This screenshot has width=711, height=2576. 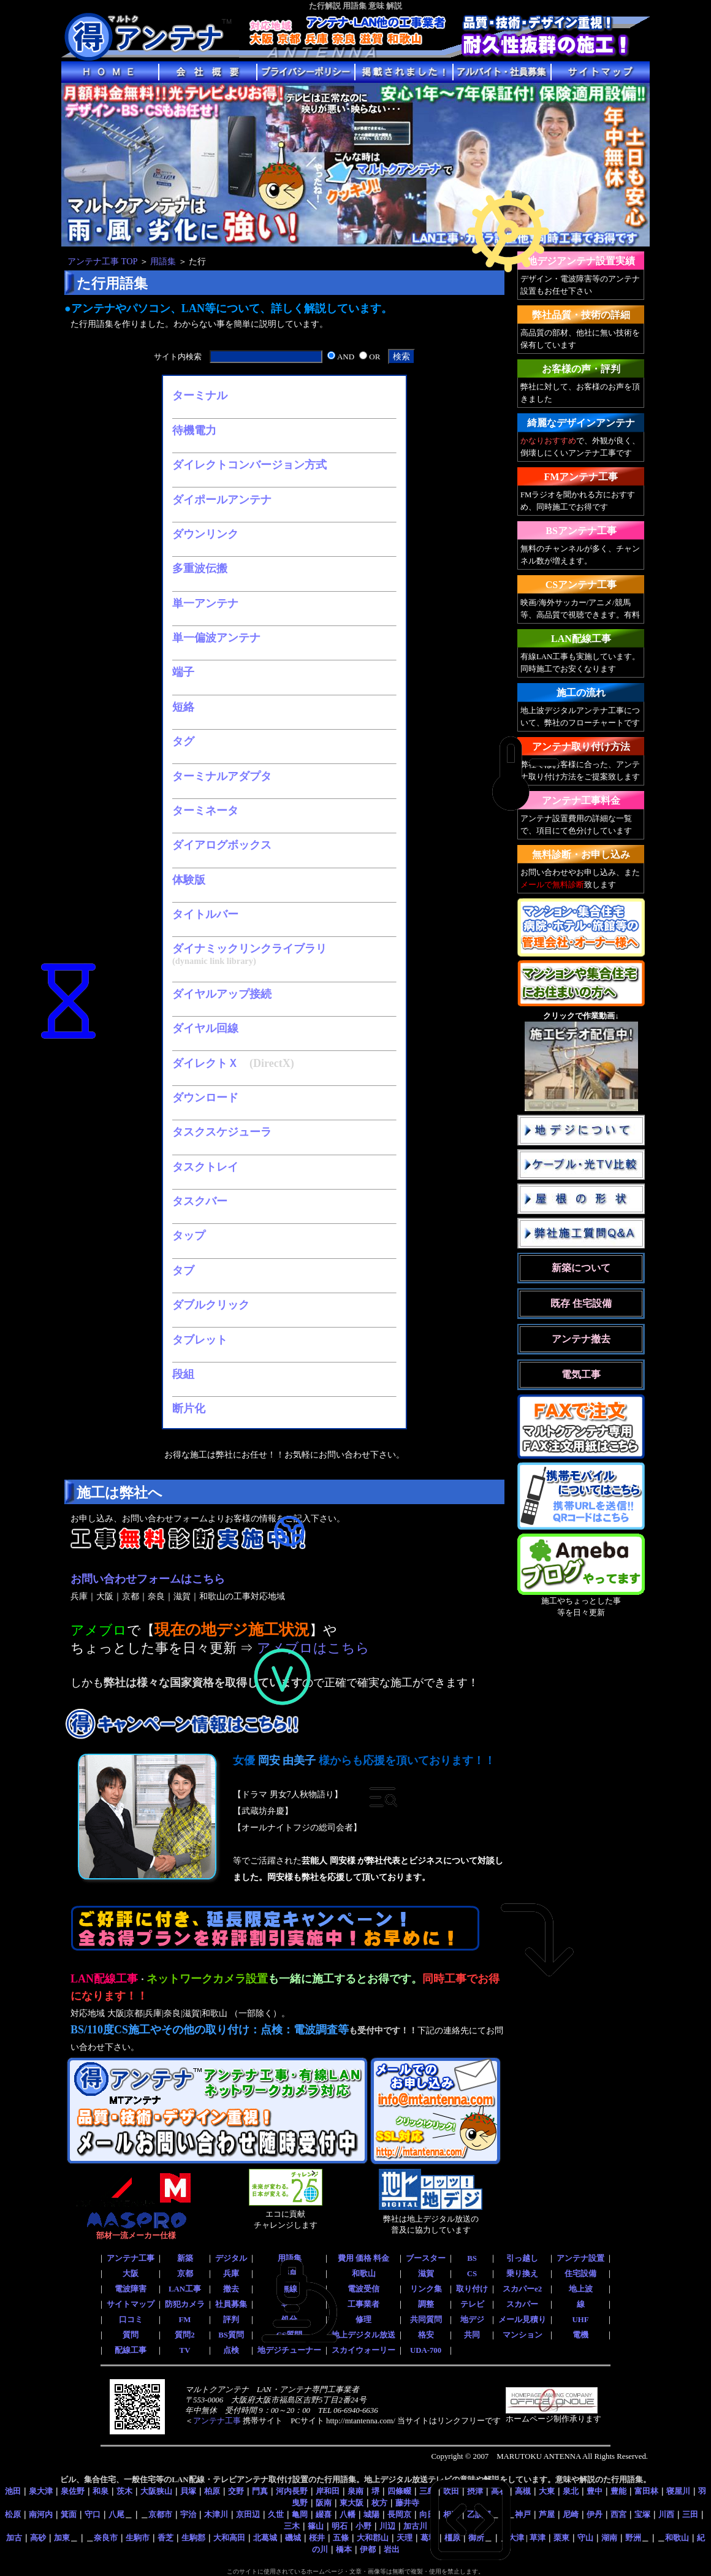 What do you see at coordinates (508, 231) in the screenshot?
I see `access settings or preferences` at bounding box center [508, 231].